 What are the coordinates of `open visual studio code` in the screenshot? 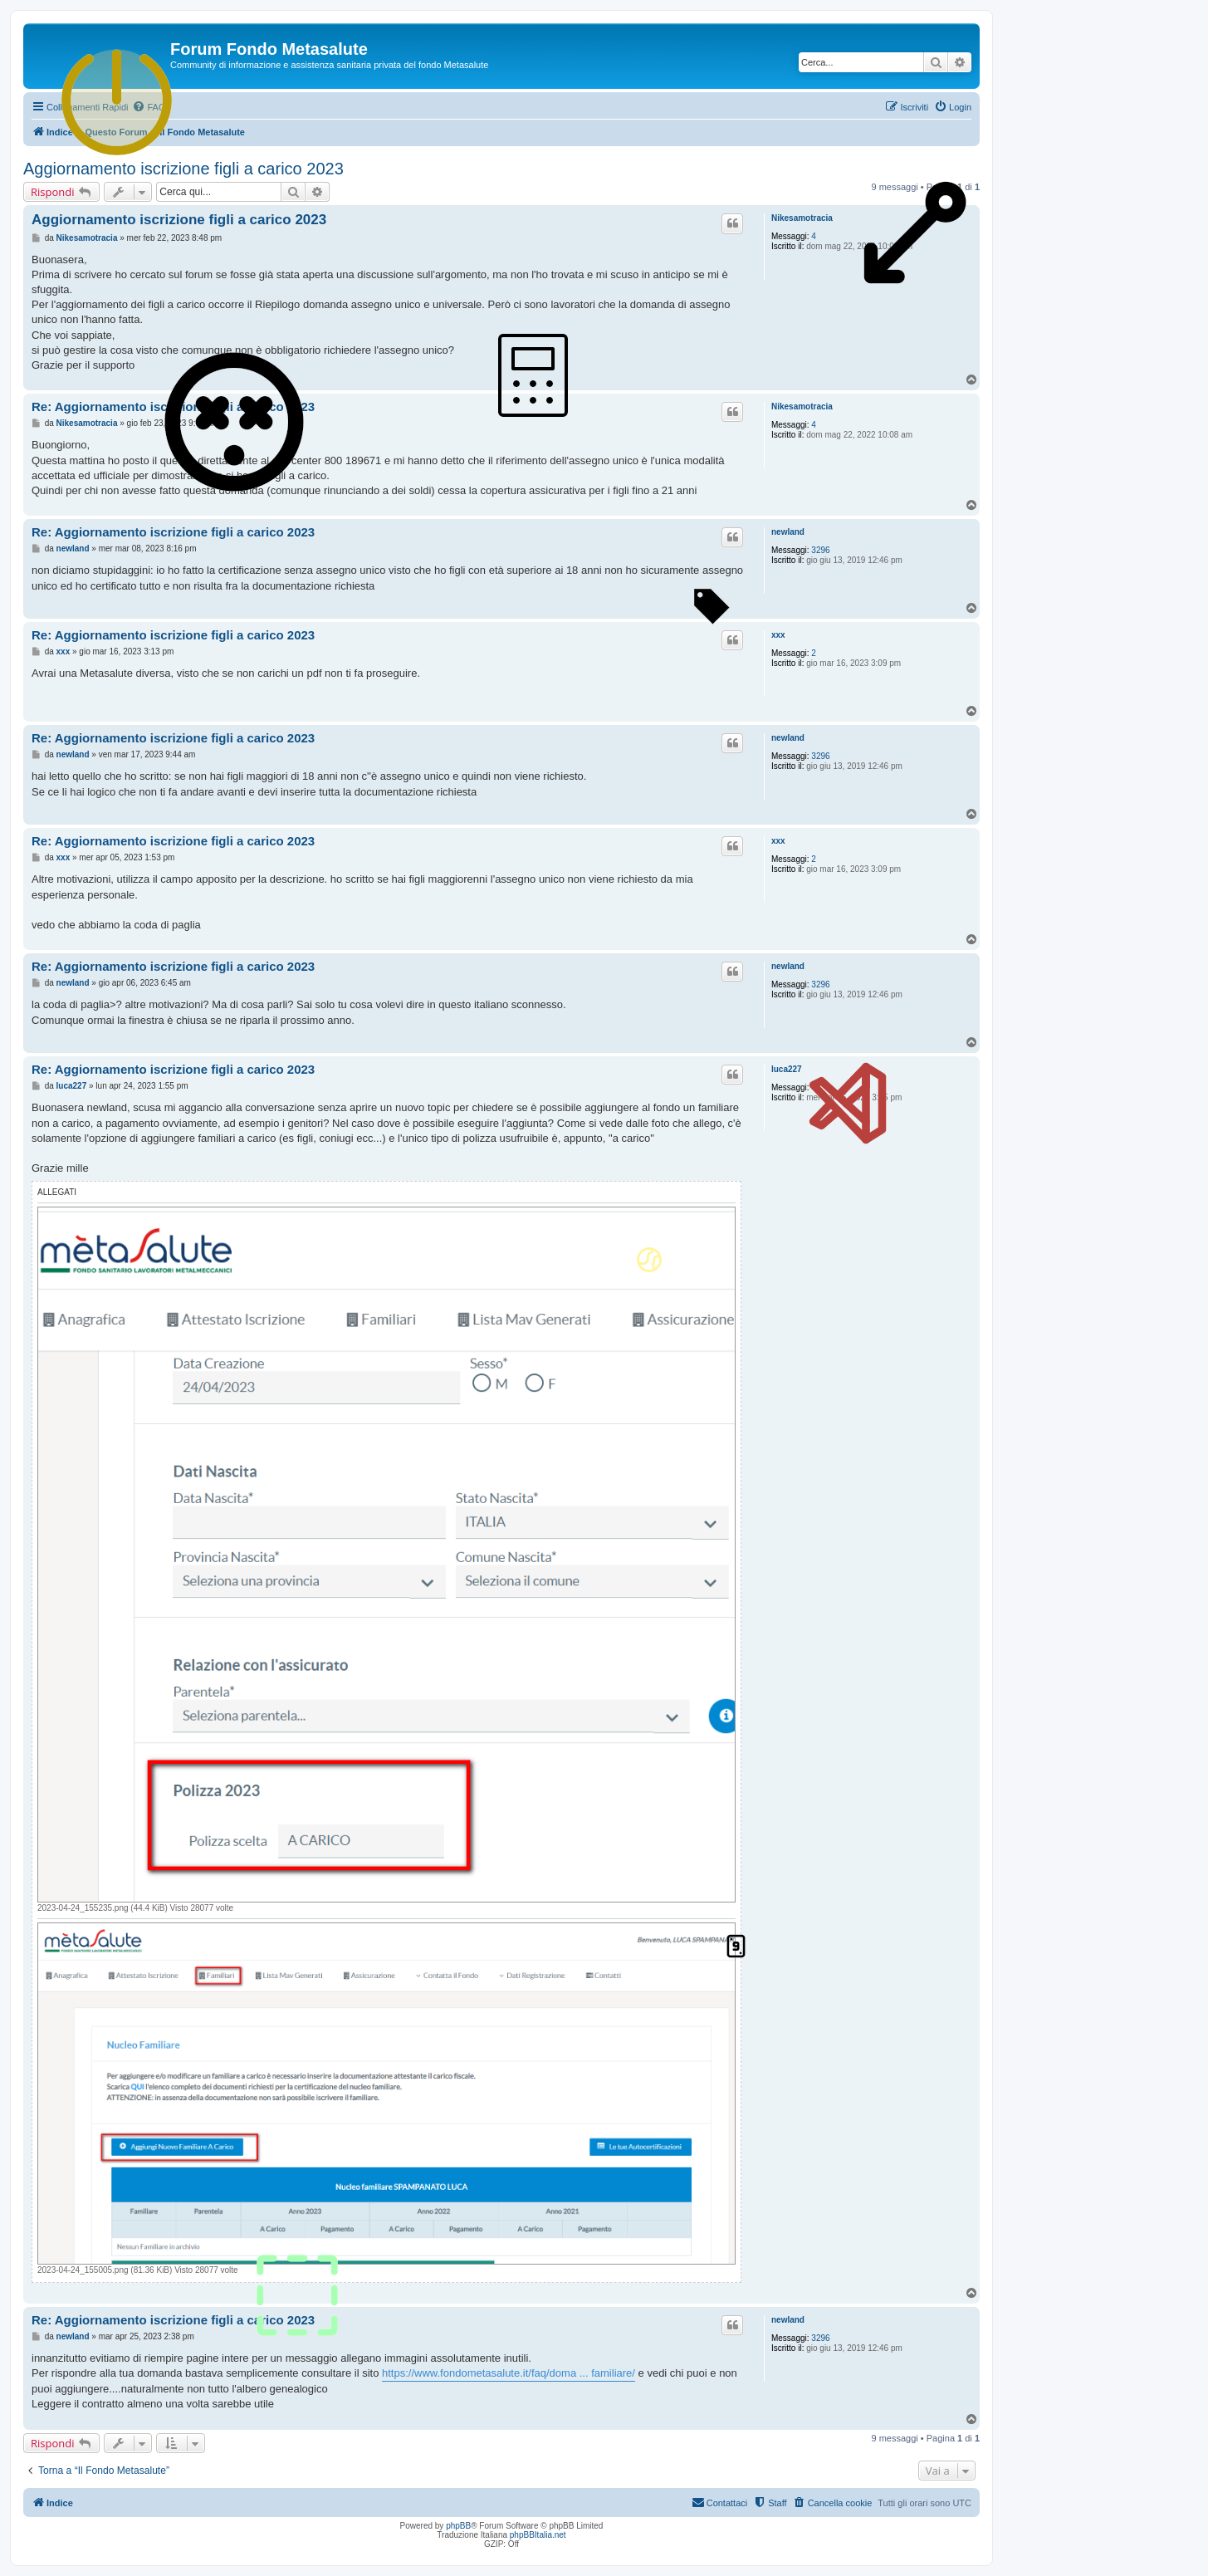 It's located at (849, 1103).